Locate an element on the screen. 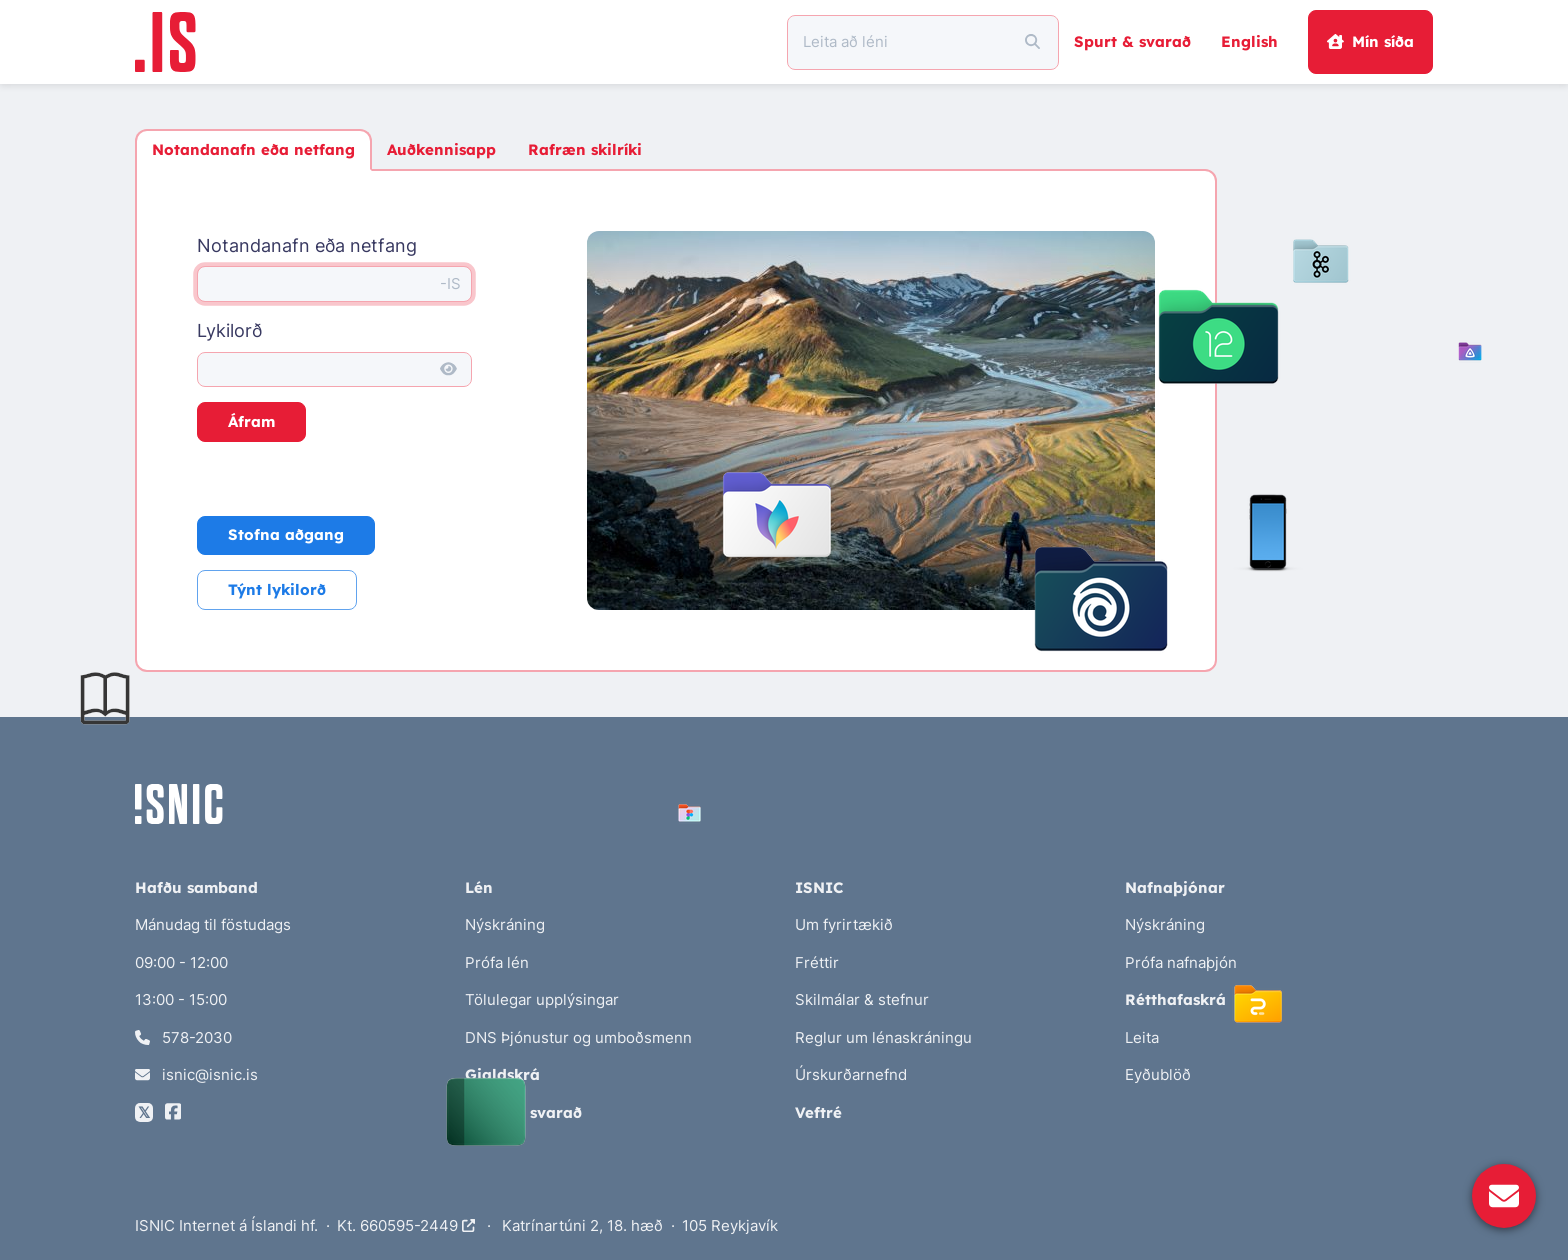 Image resolution: width=1568 pixels, height=1260 pixels. open wondershare edrawproj project files folder is located at coordinates (1258, 1005).